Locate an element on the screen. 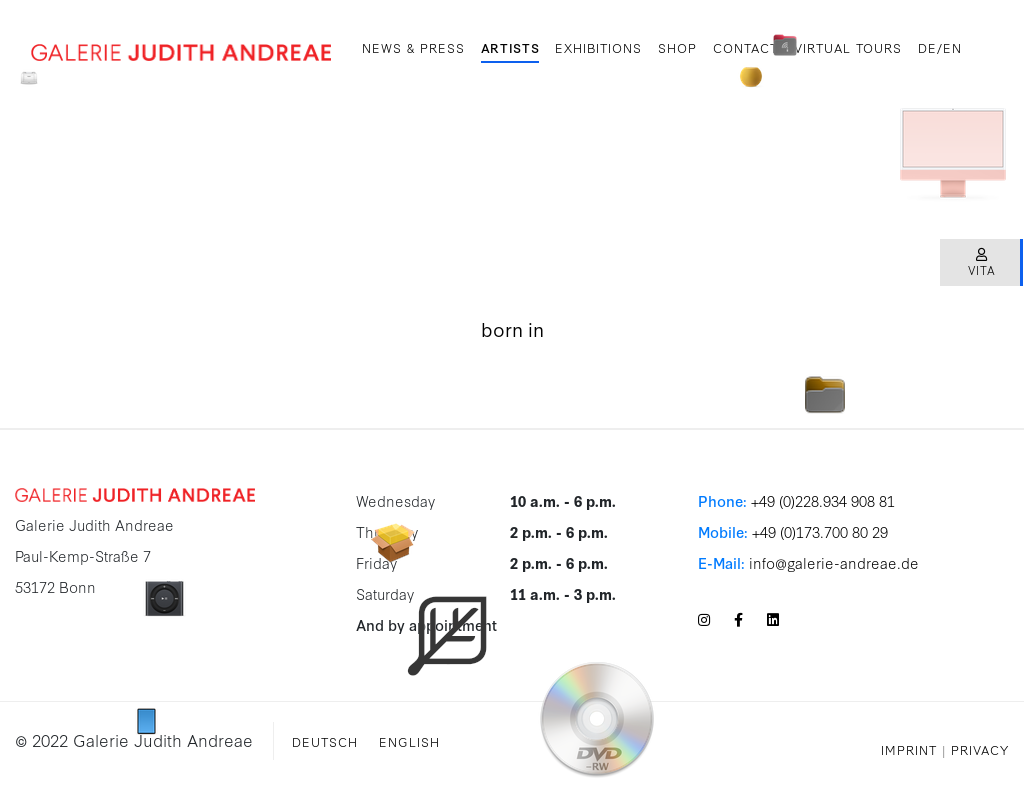  access DVD-RW drive or disc contents is located at coordinates (597, 721).